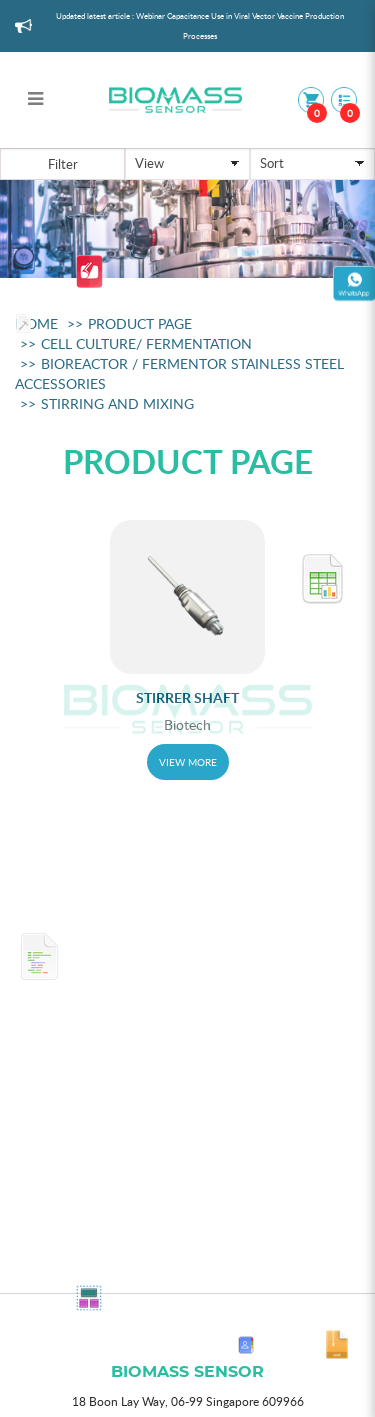 This screenshot has height=1417, width=375. What do you see at coordinates (89, 1298) in the screenshot?
I see `select all items in the current view` at bounding box center [89, 1298].